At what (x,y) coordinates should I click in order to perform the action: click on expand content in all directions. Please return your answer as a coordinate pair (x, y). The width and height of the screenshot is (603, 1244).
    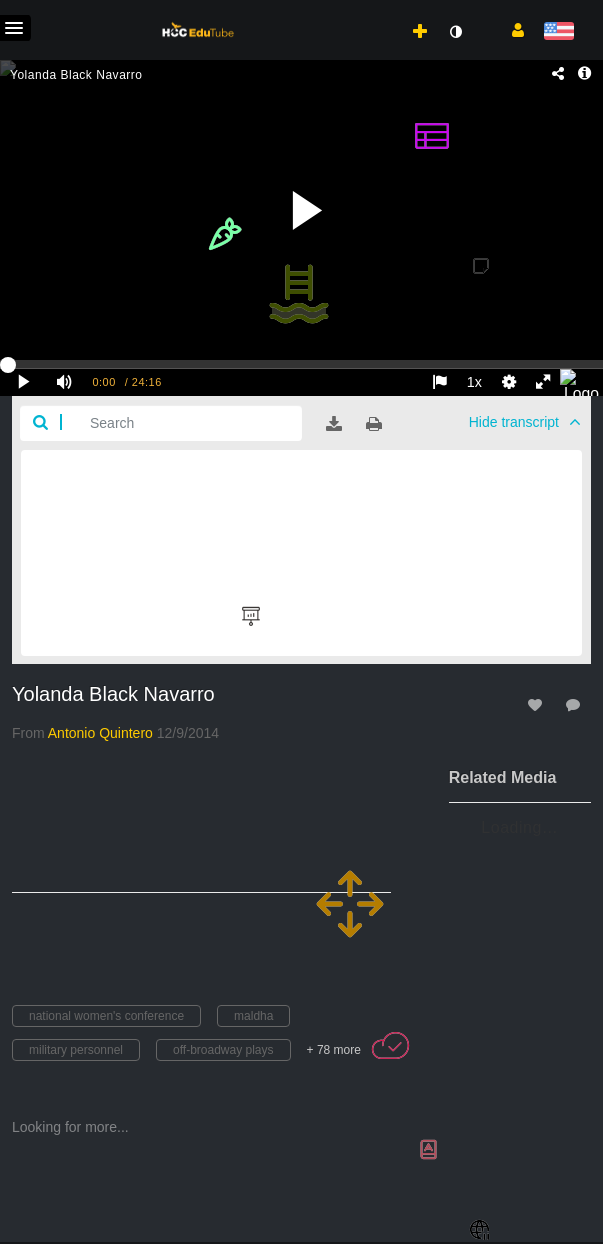
    Looking at the image, I should click on (350, 904).